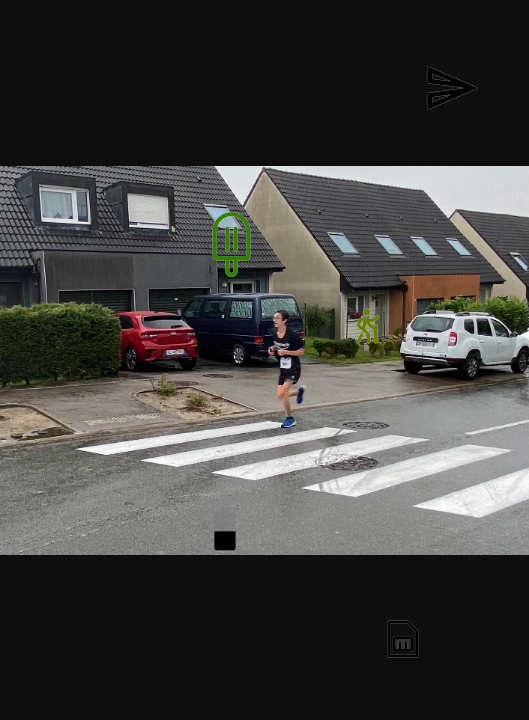  Describe the element at coordinates (225, 529) in the screenshot. I see `indicates battery is at 50% charge` at that location.